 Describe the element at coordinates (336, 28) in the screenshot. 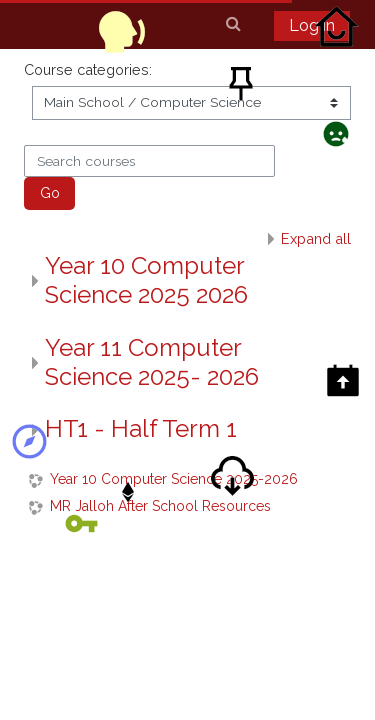

I see `go to home screen` at that location.